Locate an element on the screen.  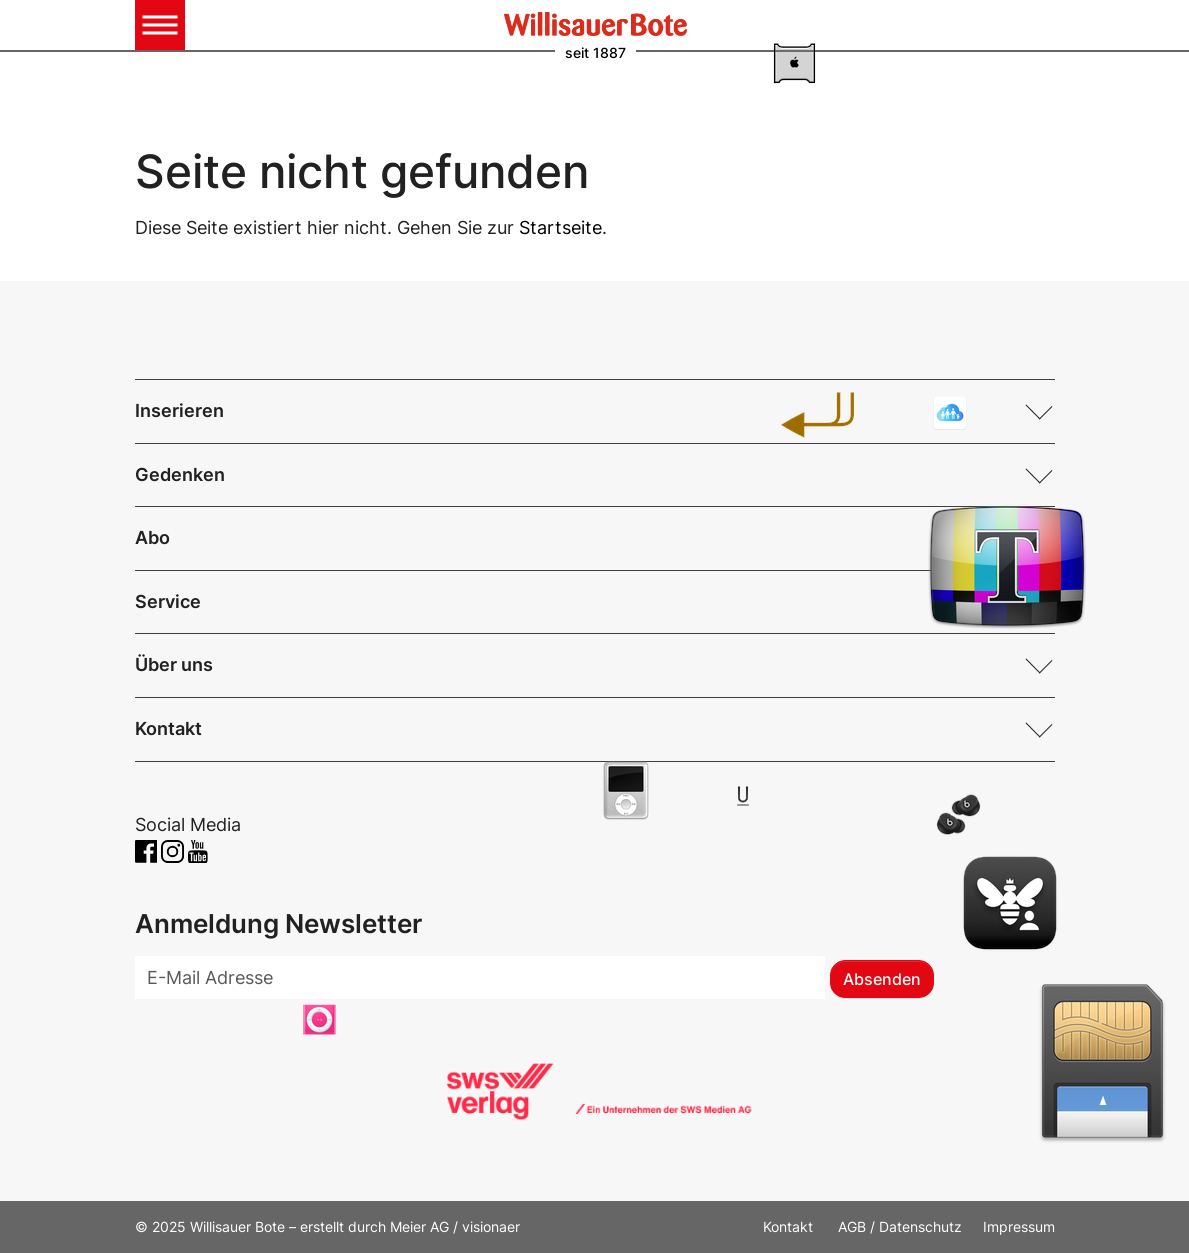
iPod nano device connected is located at coordinates (626, 777).